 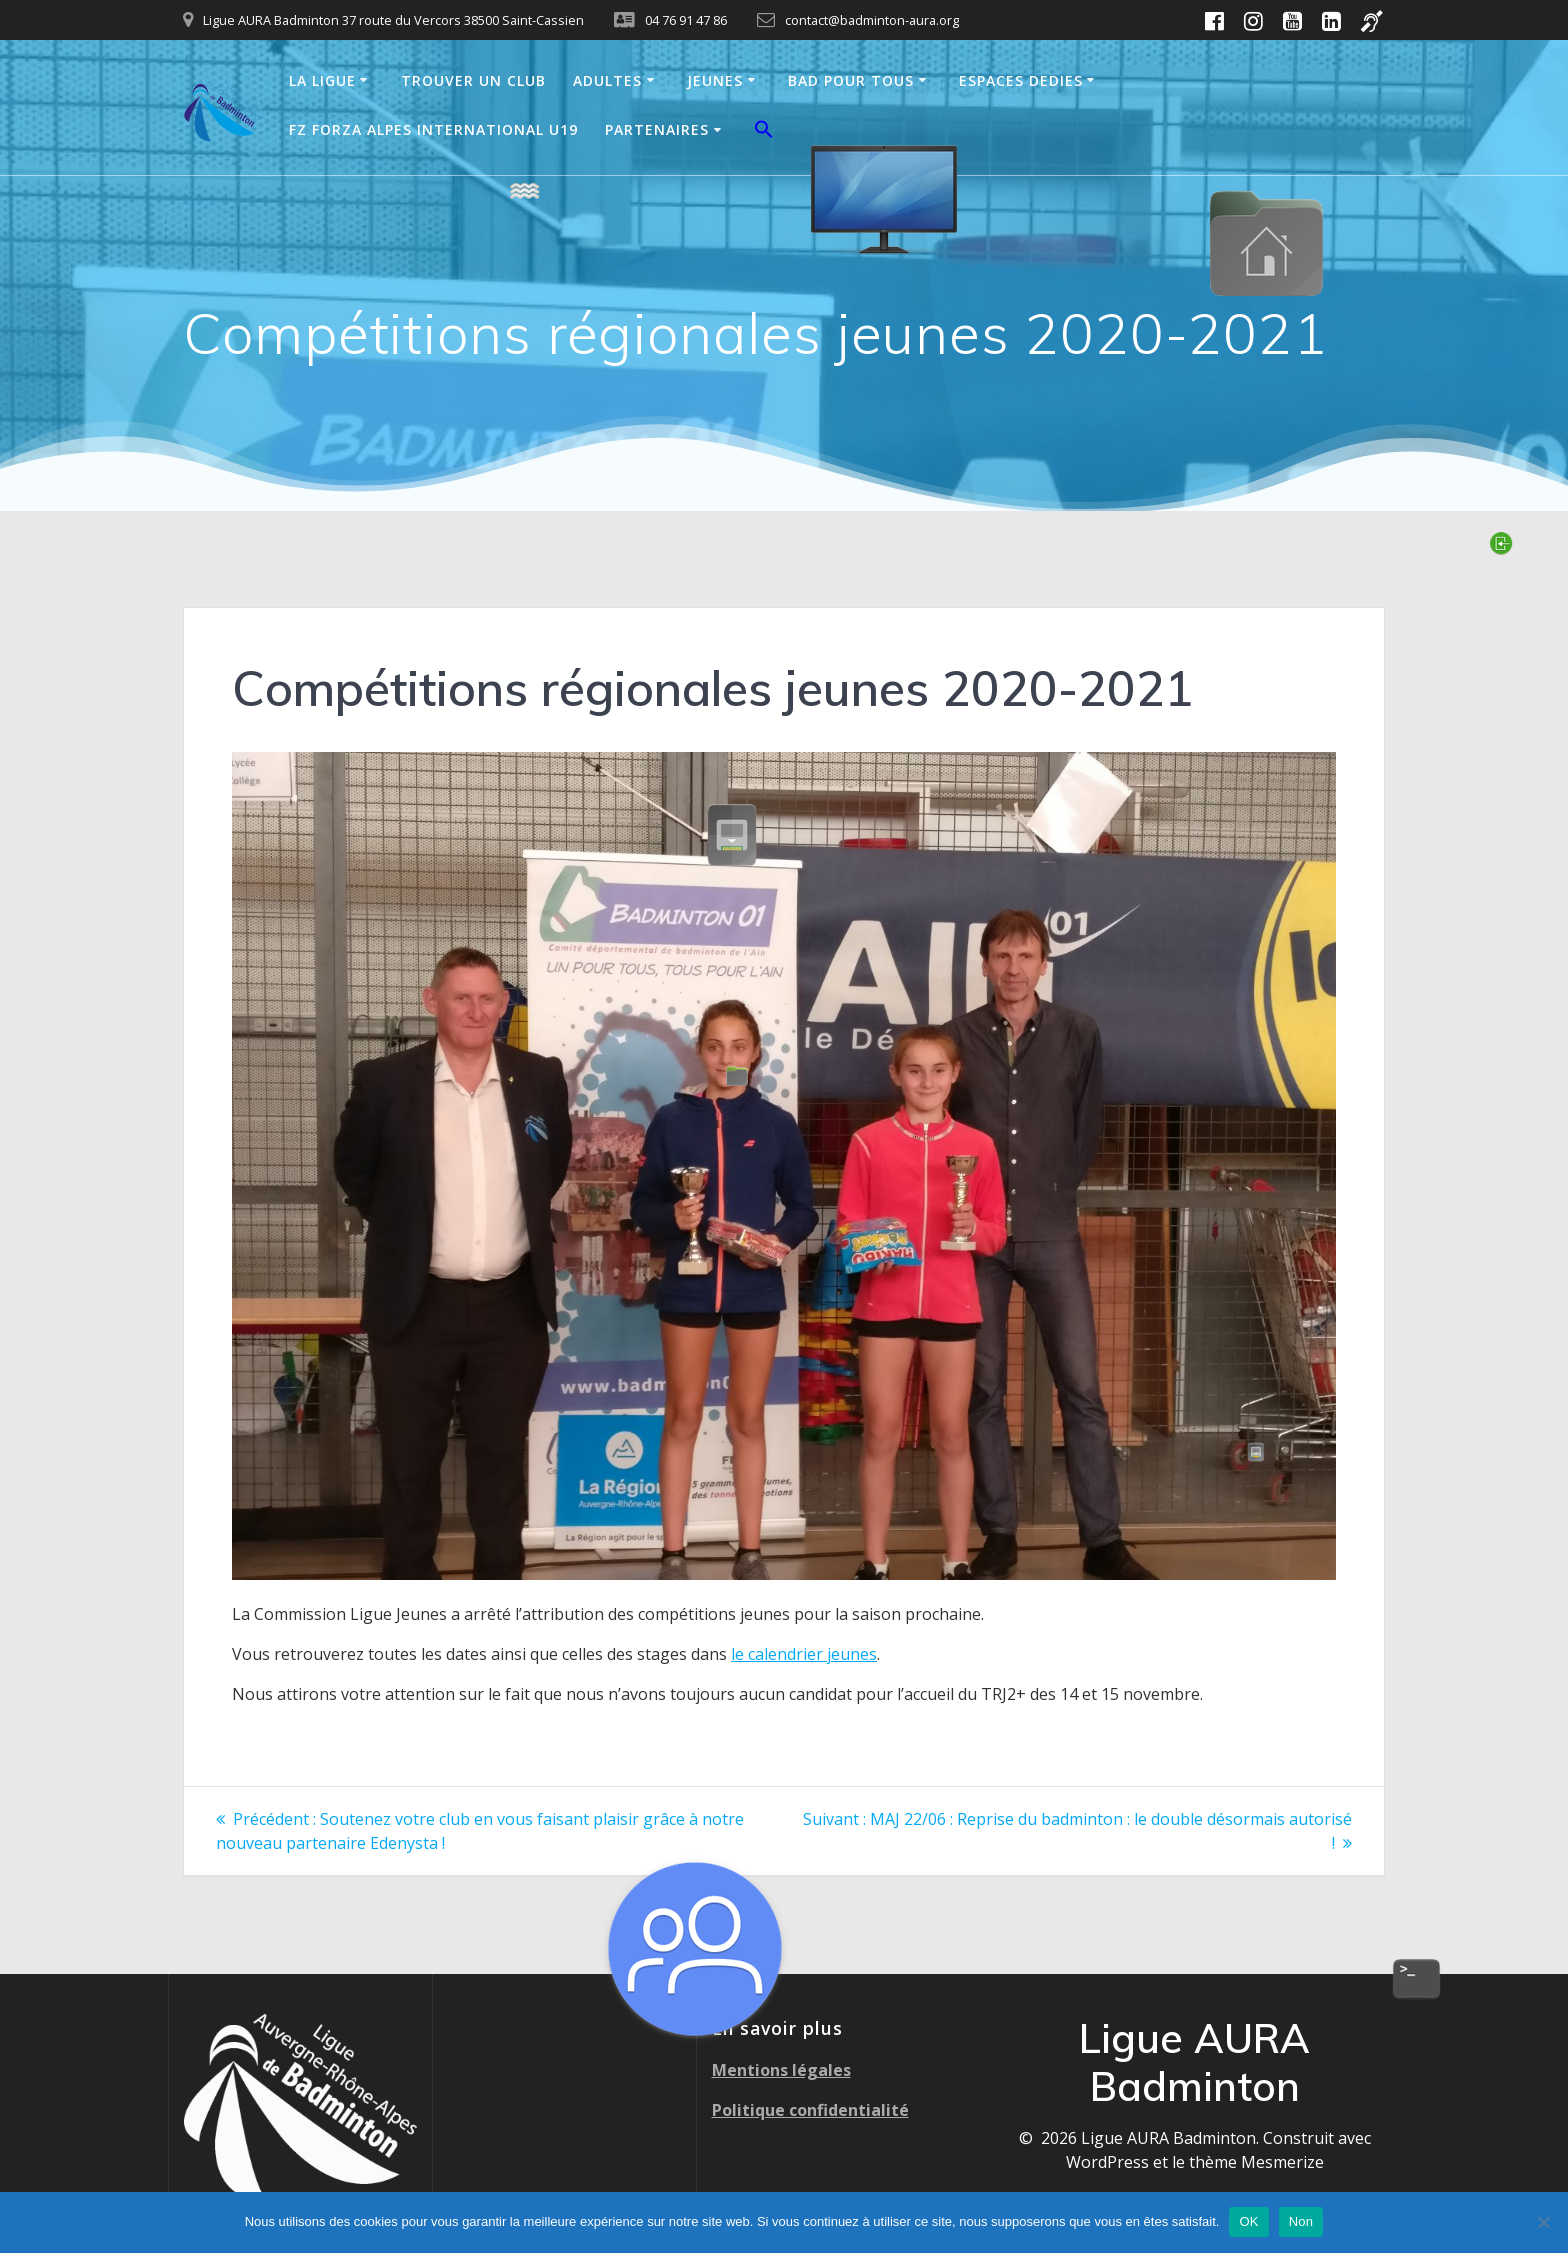 What do you see at coordinates (1416, 1978) in the screenshot?
I see `open the terminal application` at bounding box center [1416, 1978].